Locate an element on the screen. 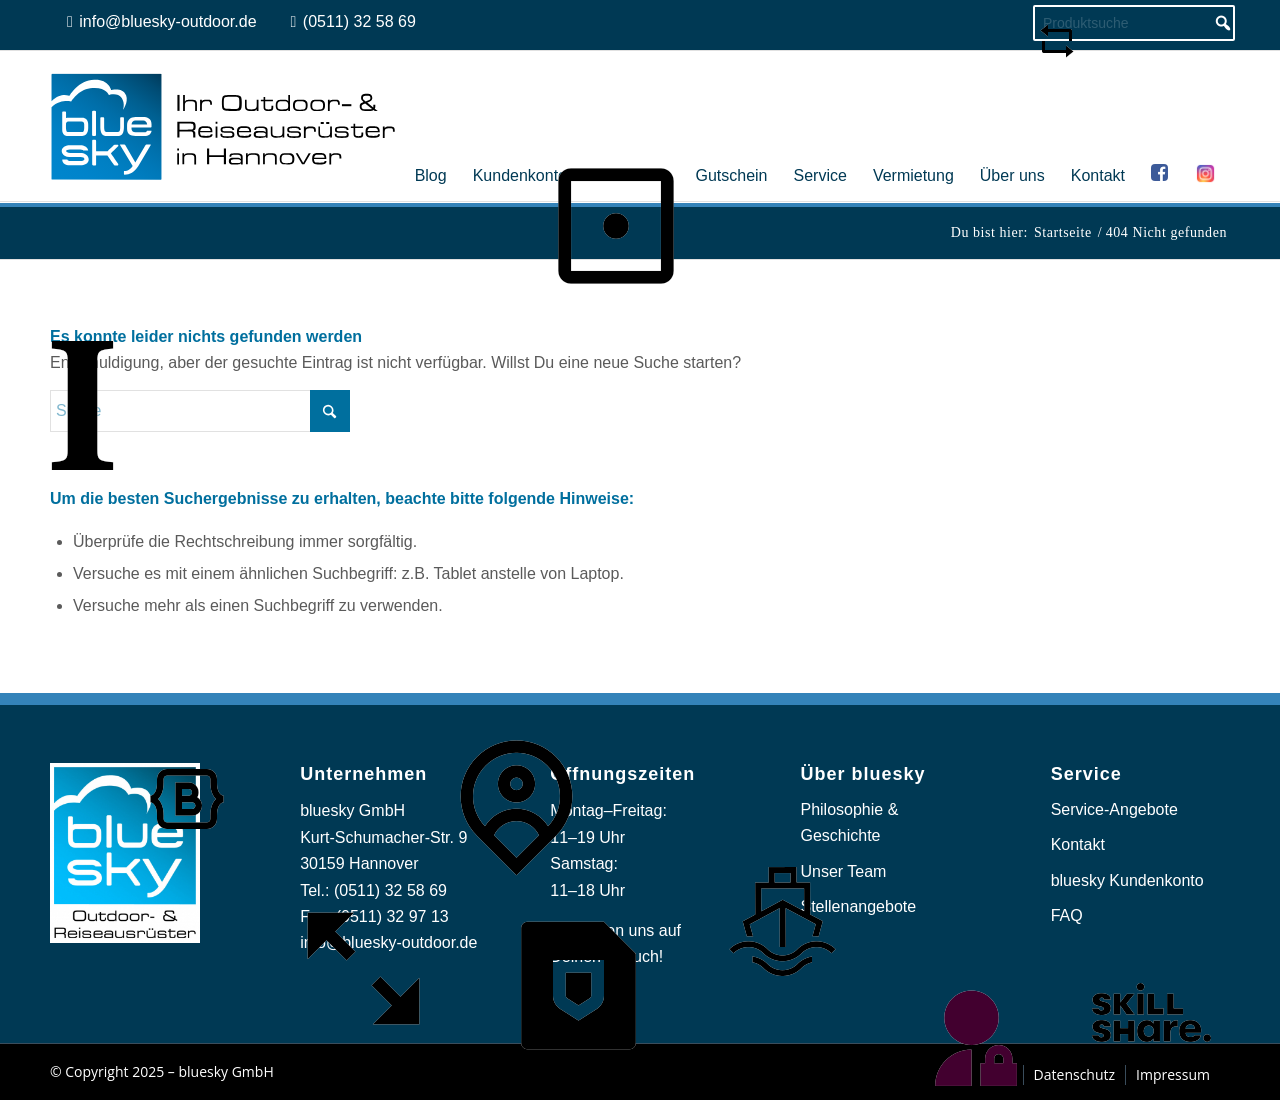 The height and width of the screenshot is (1100, 1280). roll the dice or generate a random result is located at coordinates (616, 226).